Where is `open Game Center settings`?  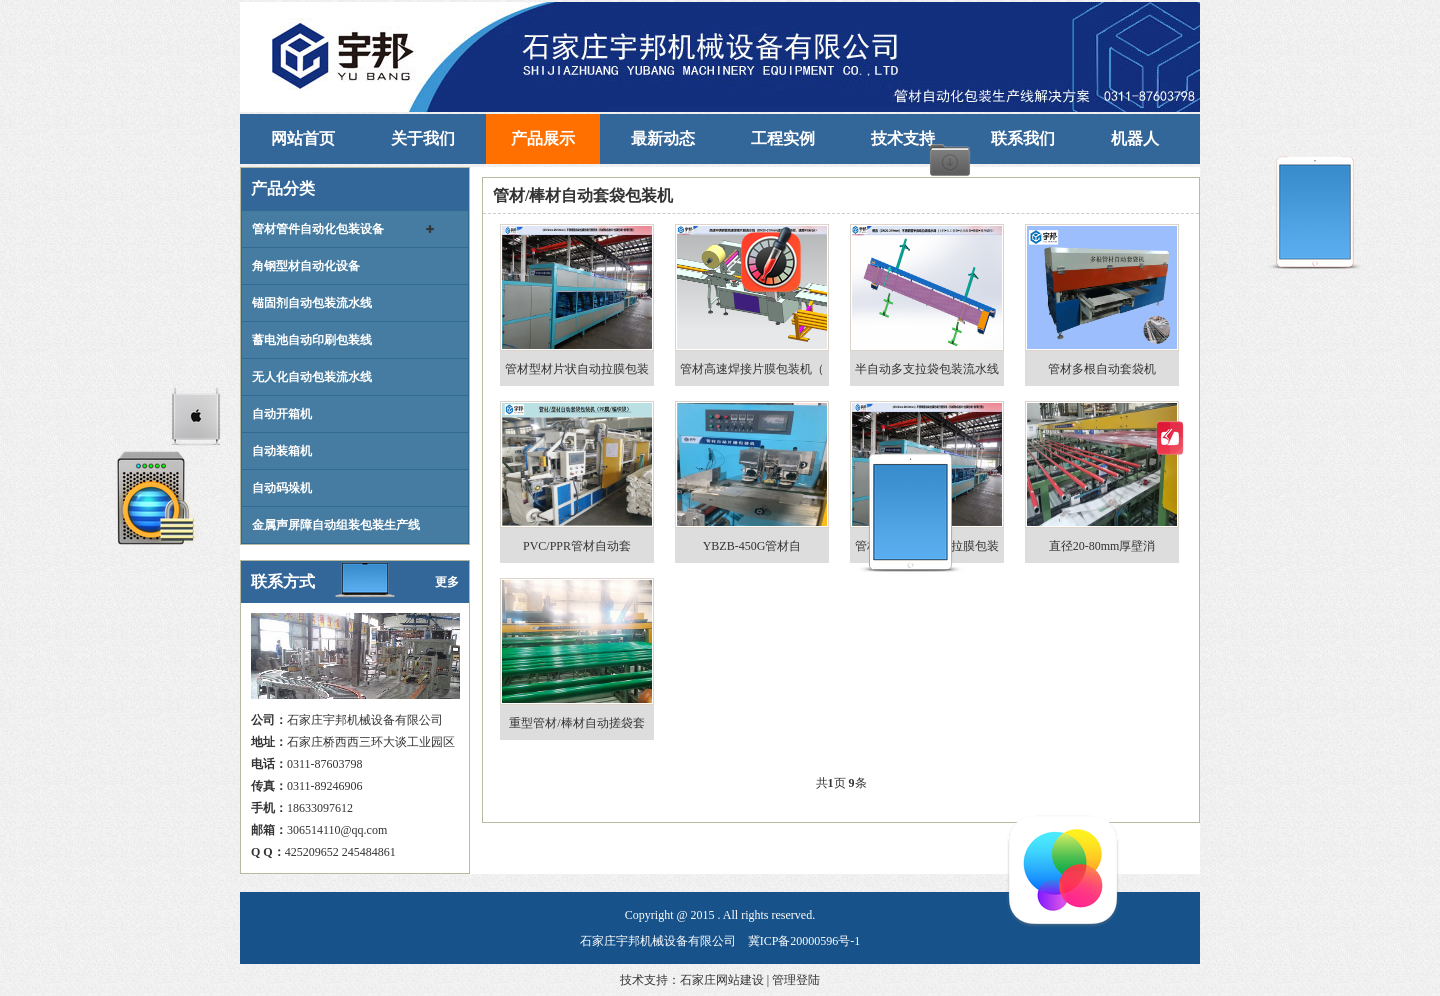 open Game Center settings is located at coordinates (1063, 870).